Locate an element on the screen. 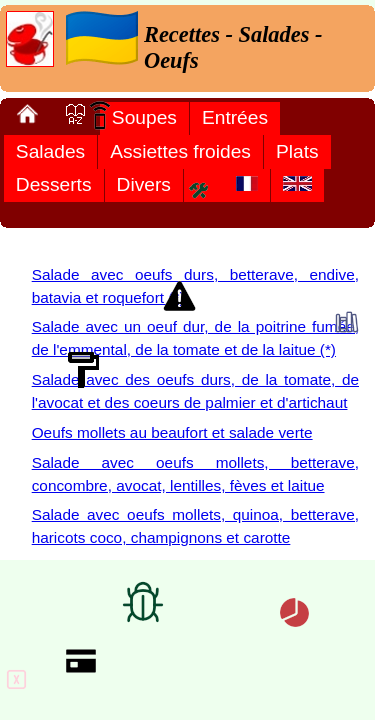 The height and width of the screenshot is (720, 375). indicates a warning or caution state is located at coordinates (180, 296).